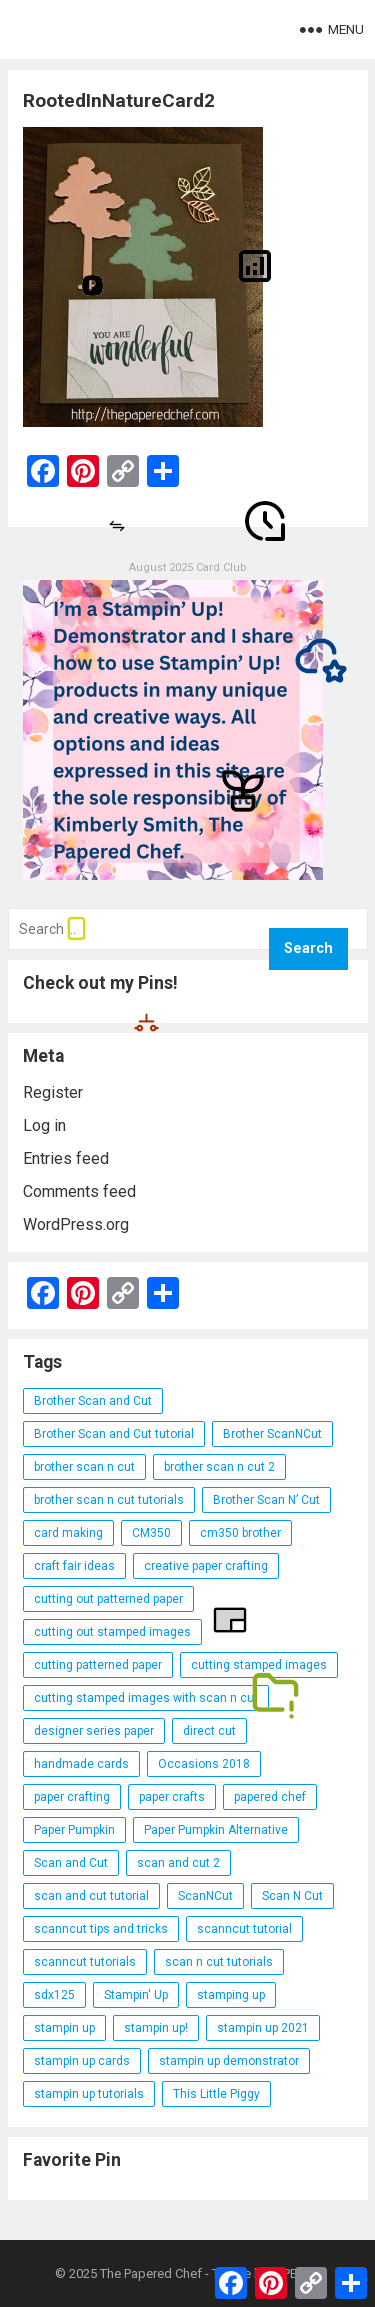  I want to click on swap or exchange items, so click(117, 526).